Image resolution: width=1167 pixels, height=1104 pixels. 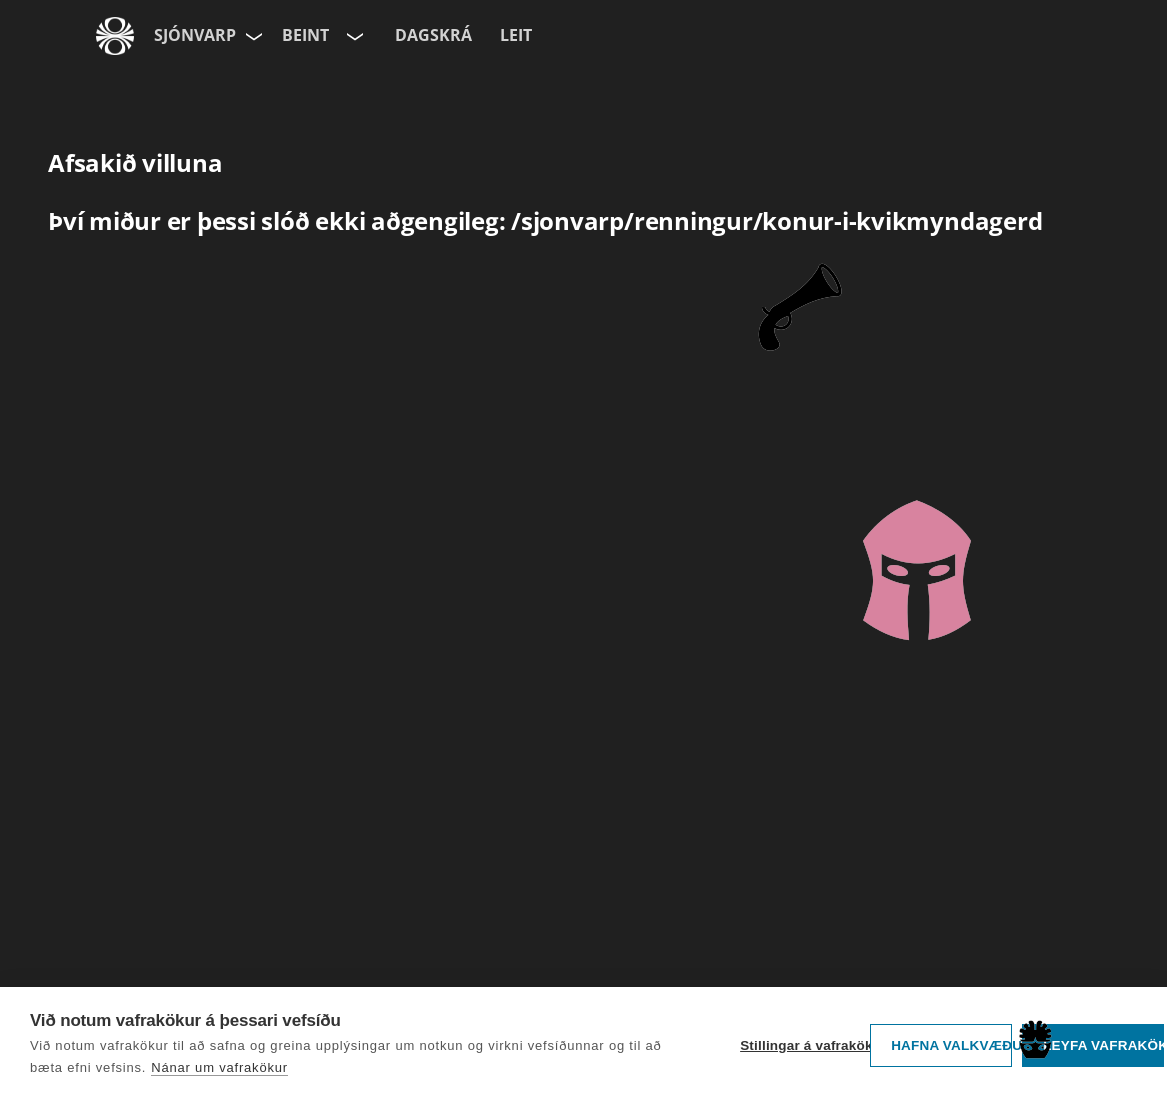 I want to click on access brain training or cognitive games, so click(x=1034, y=1039).